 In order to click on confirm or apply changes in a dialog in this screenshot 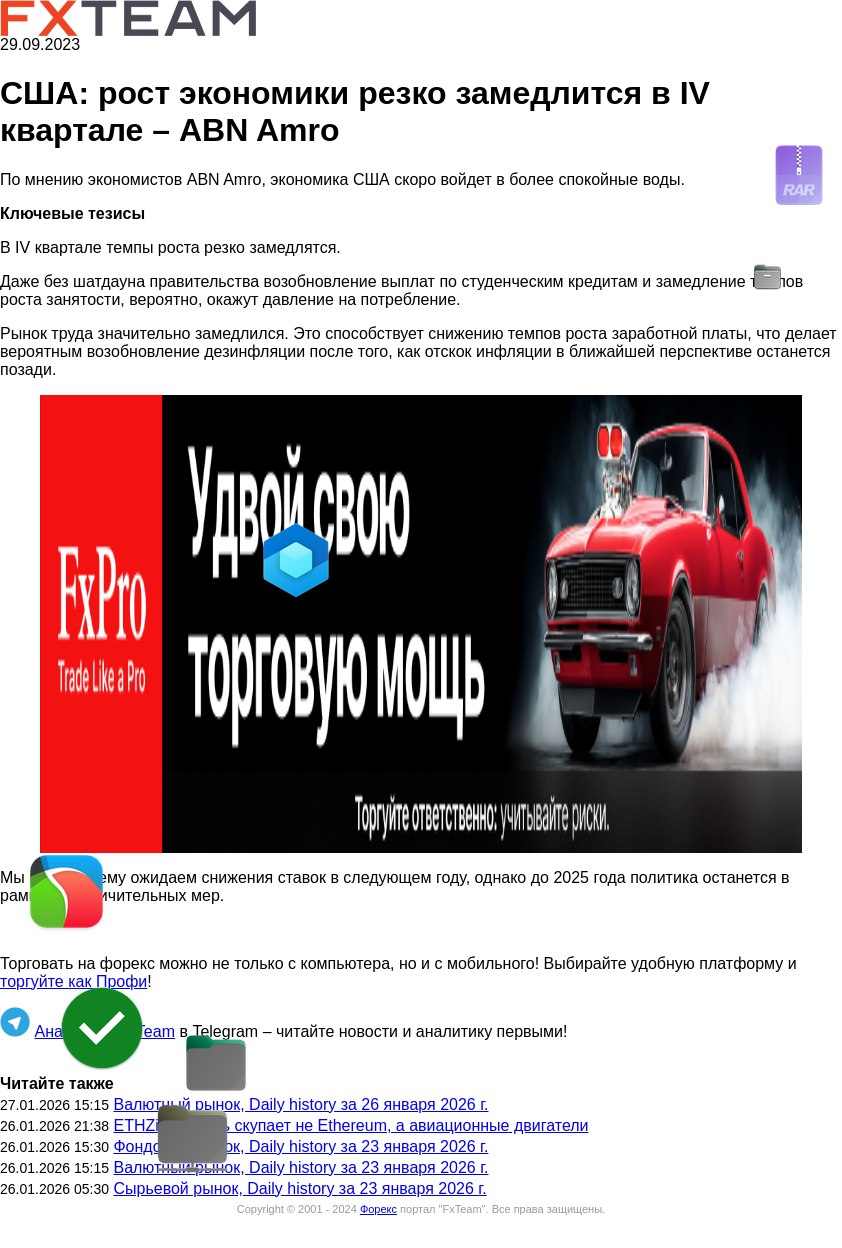, I will do `click(102, 1028)`.